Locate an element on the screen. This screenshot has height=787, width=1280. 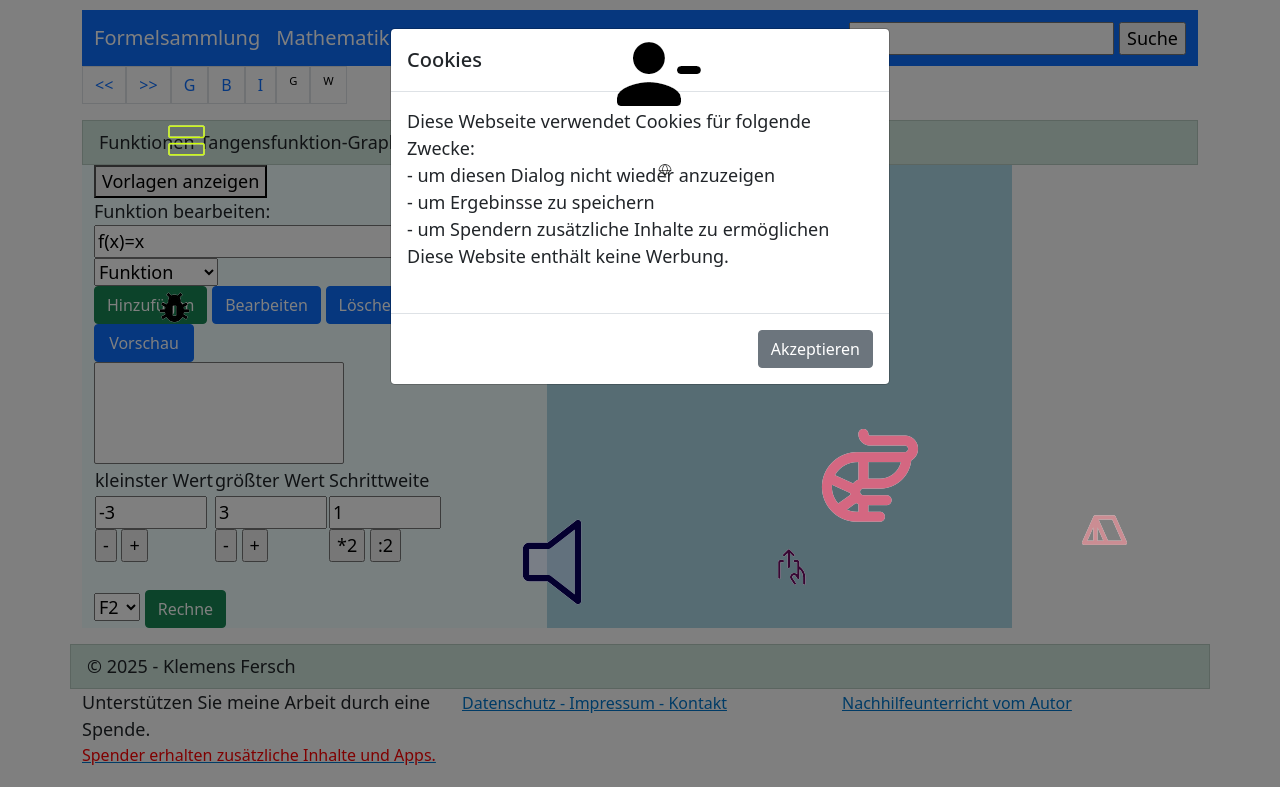
access airdrop or file drop feature is located at coordinates (665, 171).